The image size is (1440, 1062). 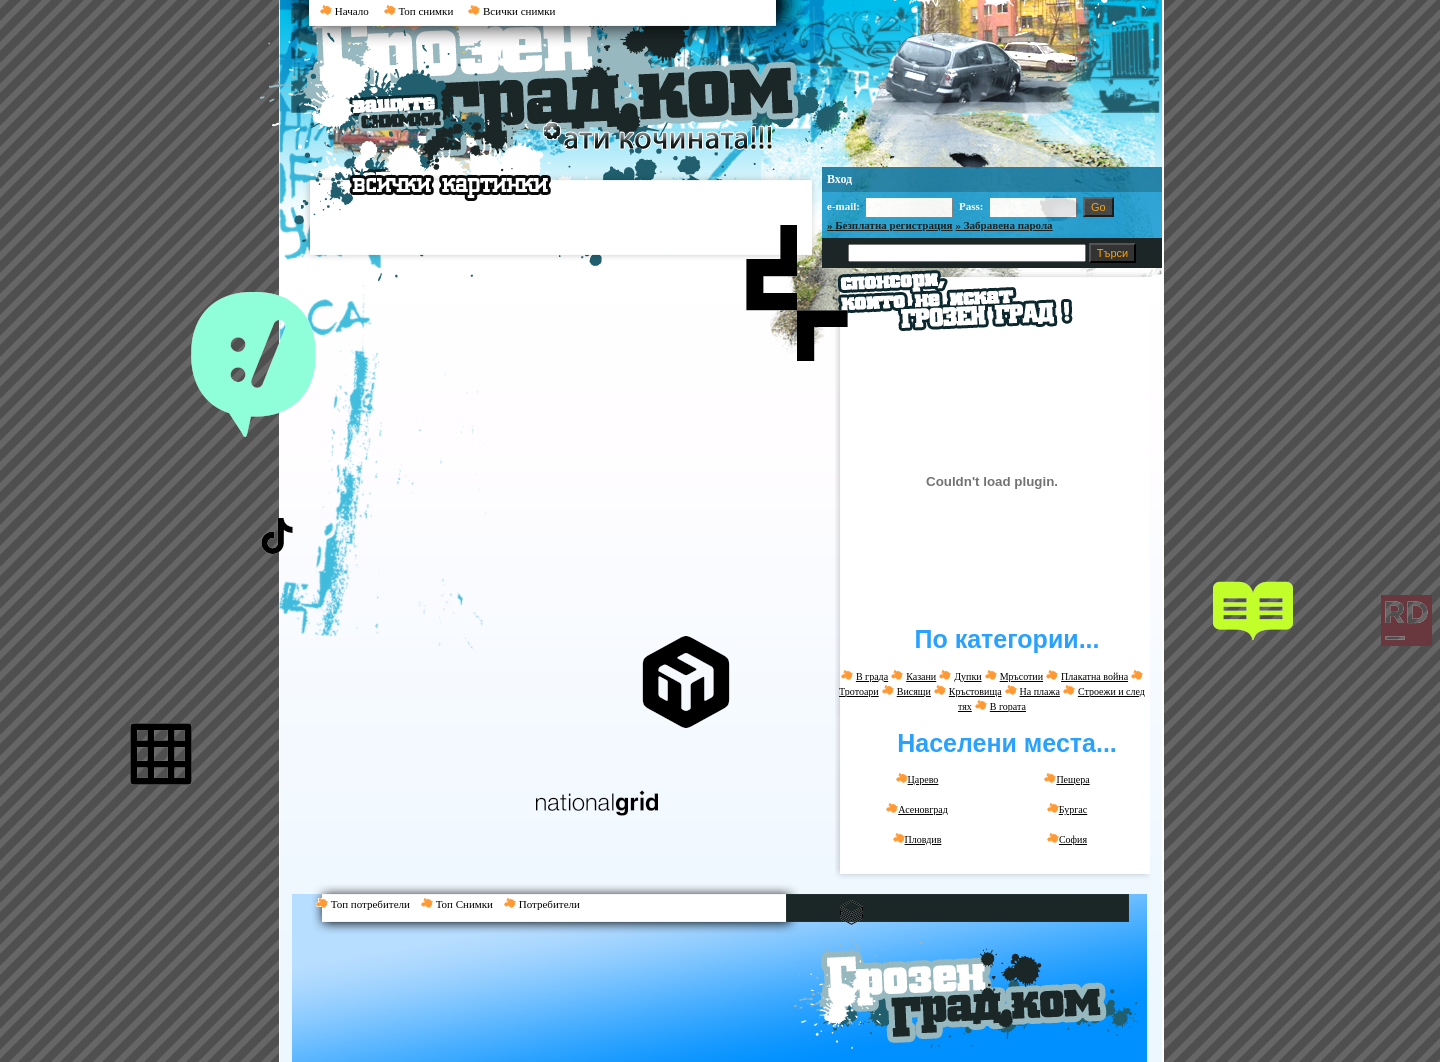 What do you see at coordinates (253, 364) in the screenshot?
I see `open the devRant app` at bounding box center [253, 364].